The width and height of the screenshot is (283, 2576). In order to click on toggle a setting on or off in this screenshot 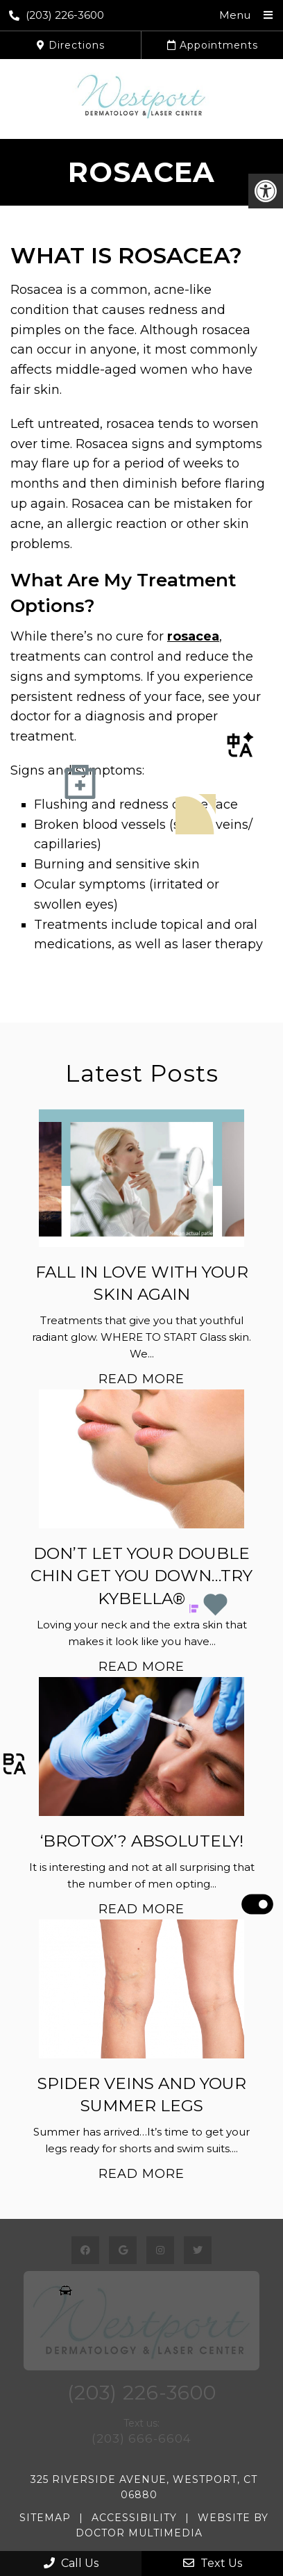, I will do `click(257, 1904)`.